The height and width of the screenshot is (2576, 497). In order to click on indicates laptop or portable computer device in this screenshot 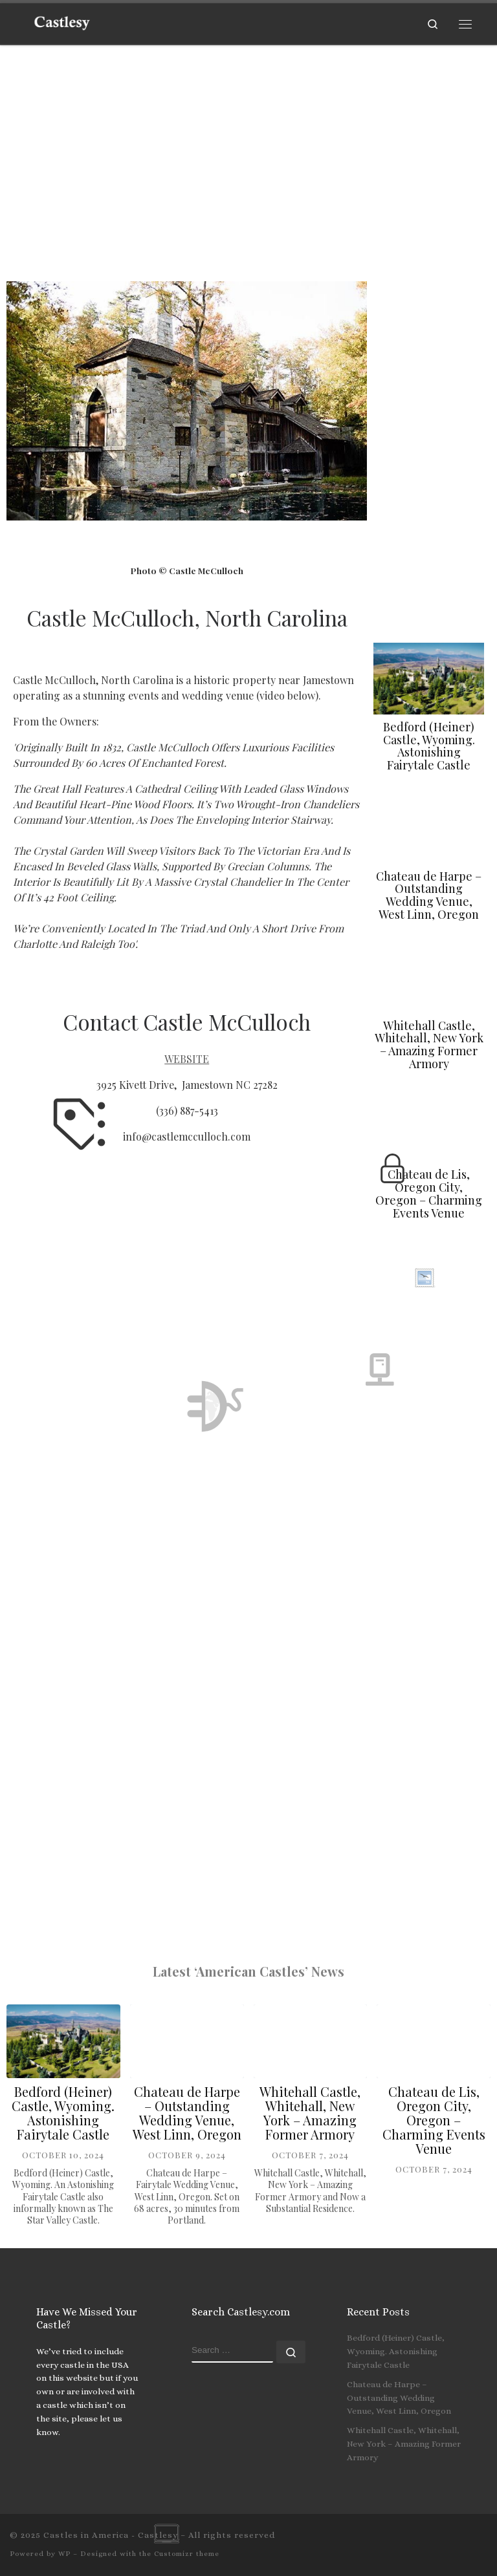, I will do `click(166, 2533)`.